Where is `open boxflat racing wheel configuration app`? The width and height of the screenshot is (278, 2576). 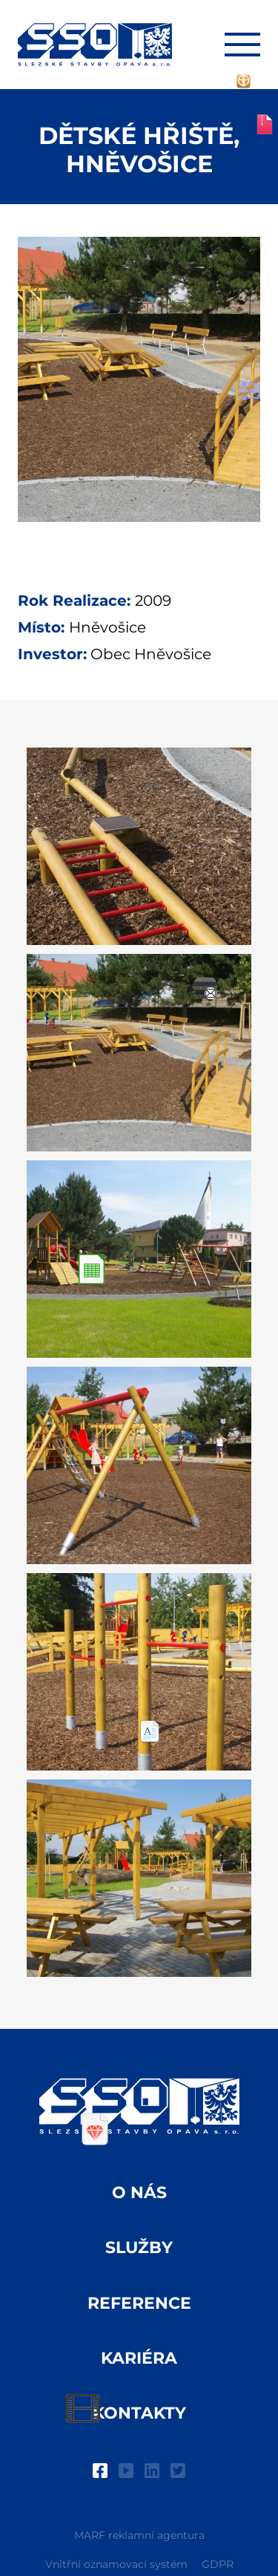
open boxflat racing wheel configuration app is located at coordinates (243, 81).